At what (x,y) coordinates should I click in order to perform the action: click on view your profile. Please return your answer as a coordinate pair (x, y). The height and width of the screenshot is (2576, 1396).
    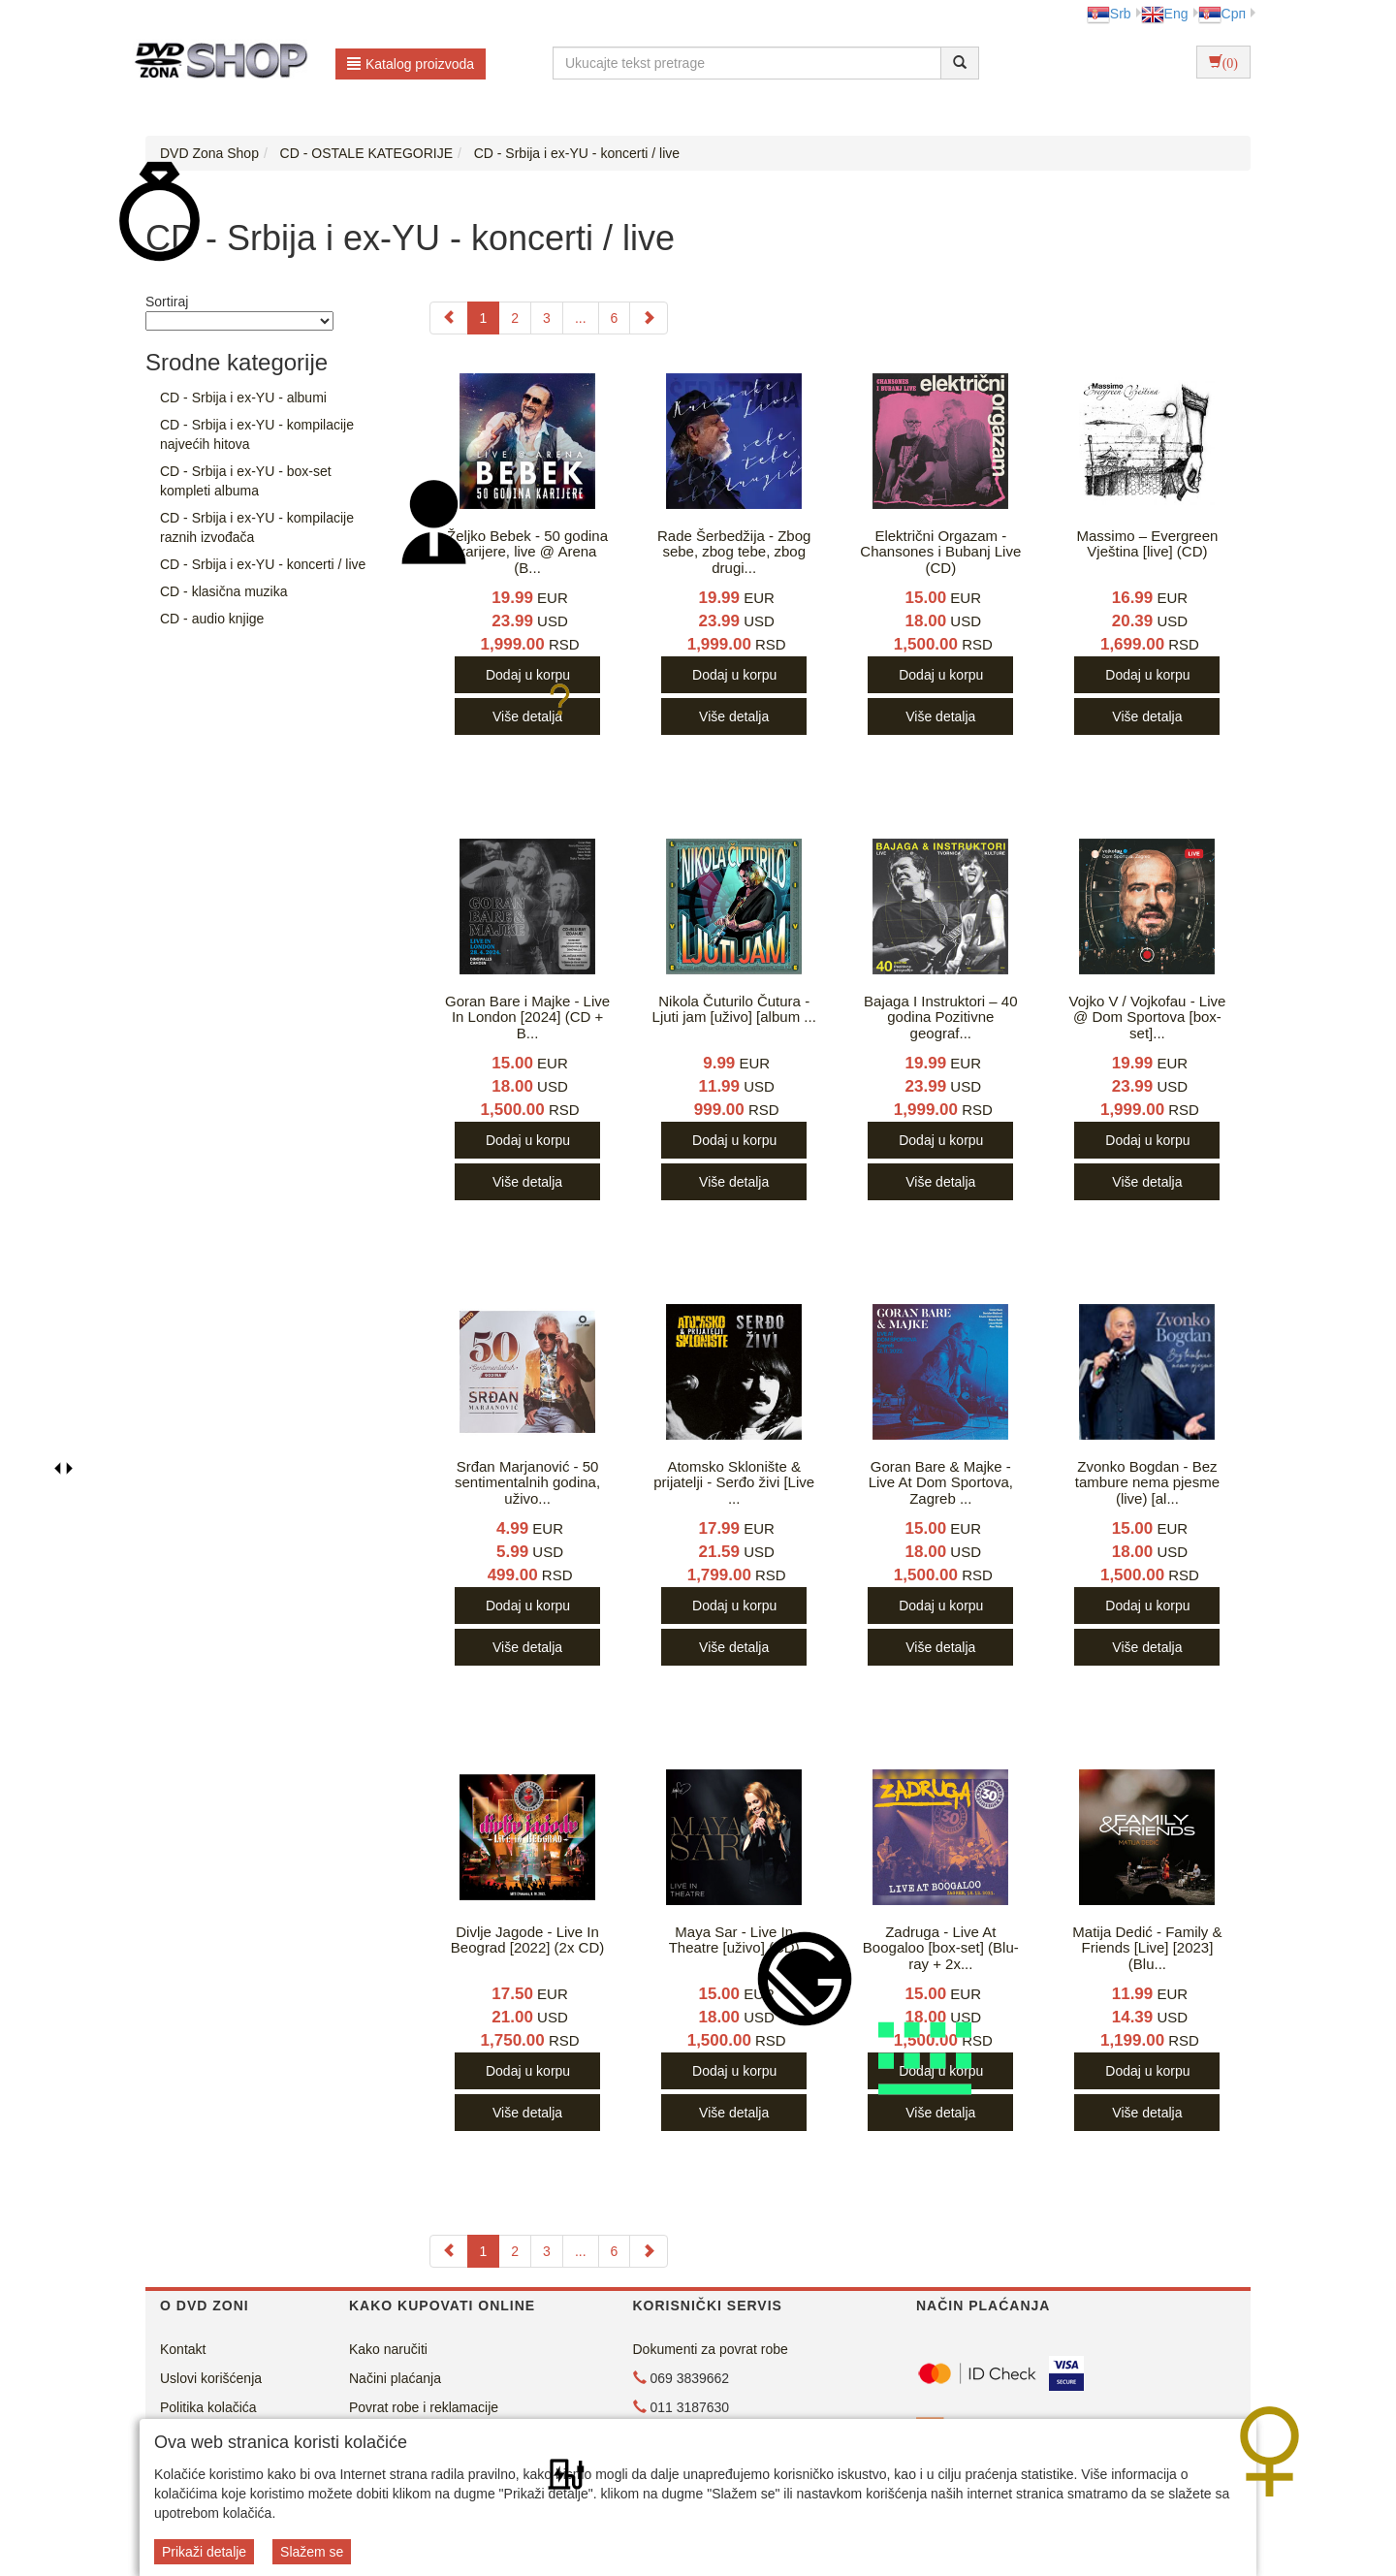
    Looking at the image, I should click on (433, 524).